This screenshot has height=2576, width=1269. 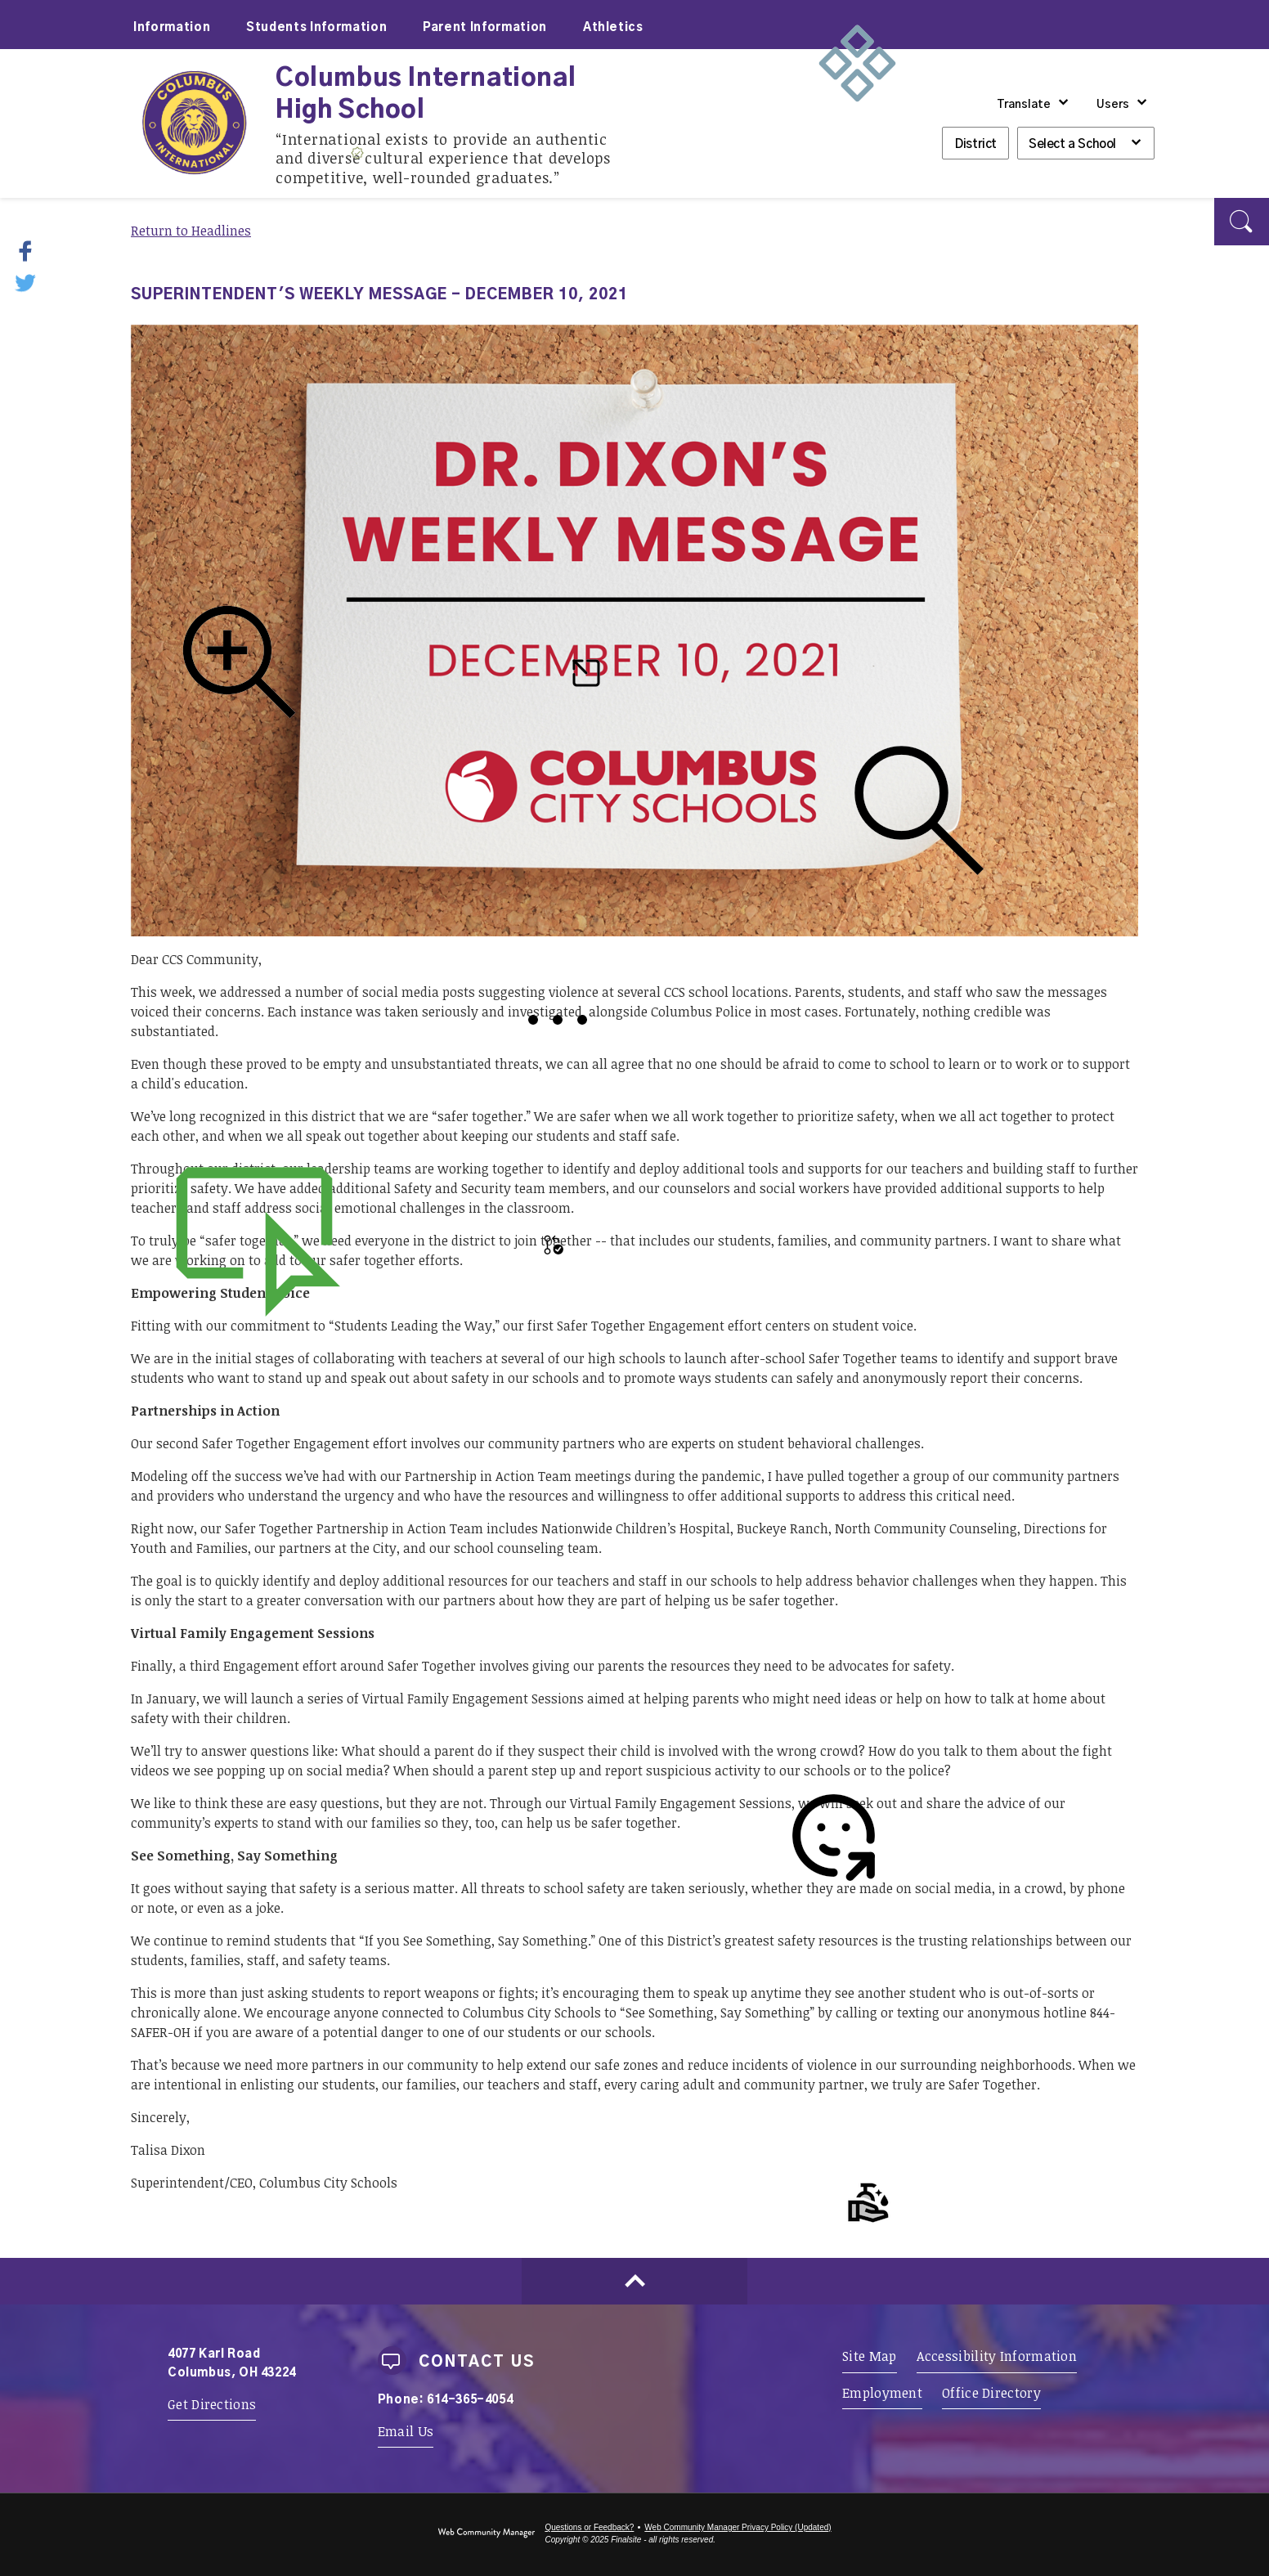 What do you see at coordinates (869, 2202) in the screenshot?
I see `hand washing or hygiene reminder` at bounding box center [869, 2202].